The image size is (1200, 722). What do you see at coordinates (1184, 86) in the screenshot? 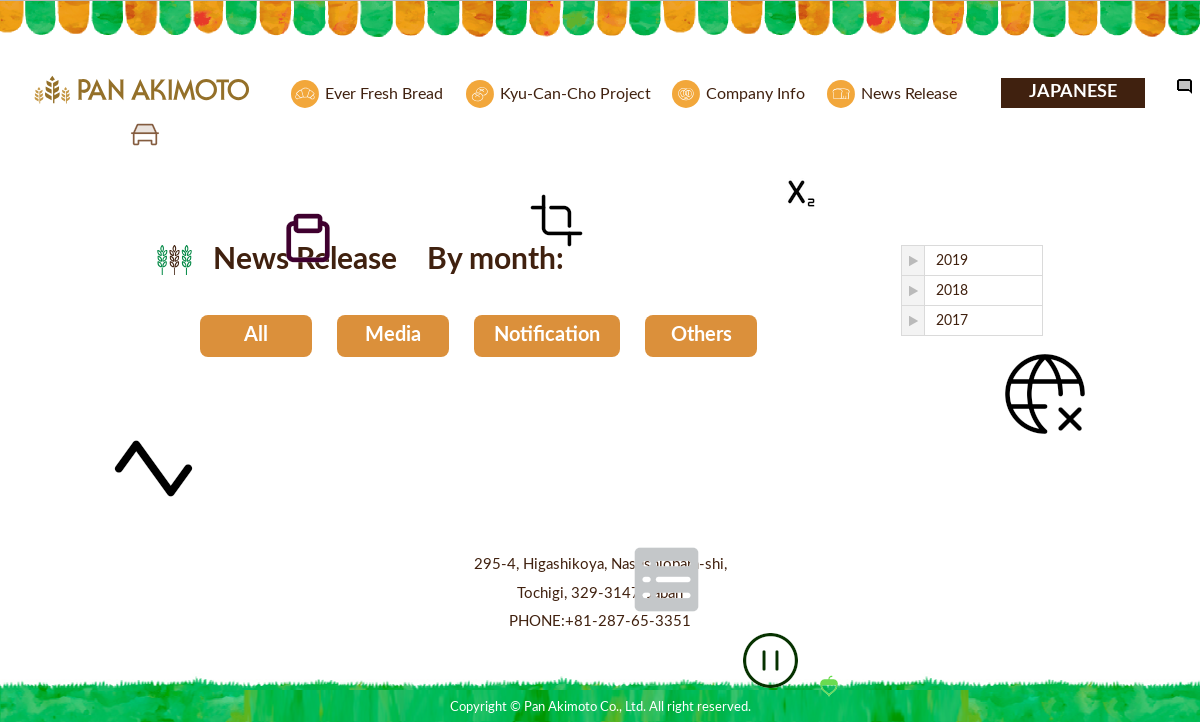
I see `open comments or discussion` at bounding box center [1184, 86].